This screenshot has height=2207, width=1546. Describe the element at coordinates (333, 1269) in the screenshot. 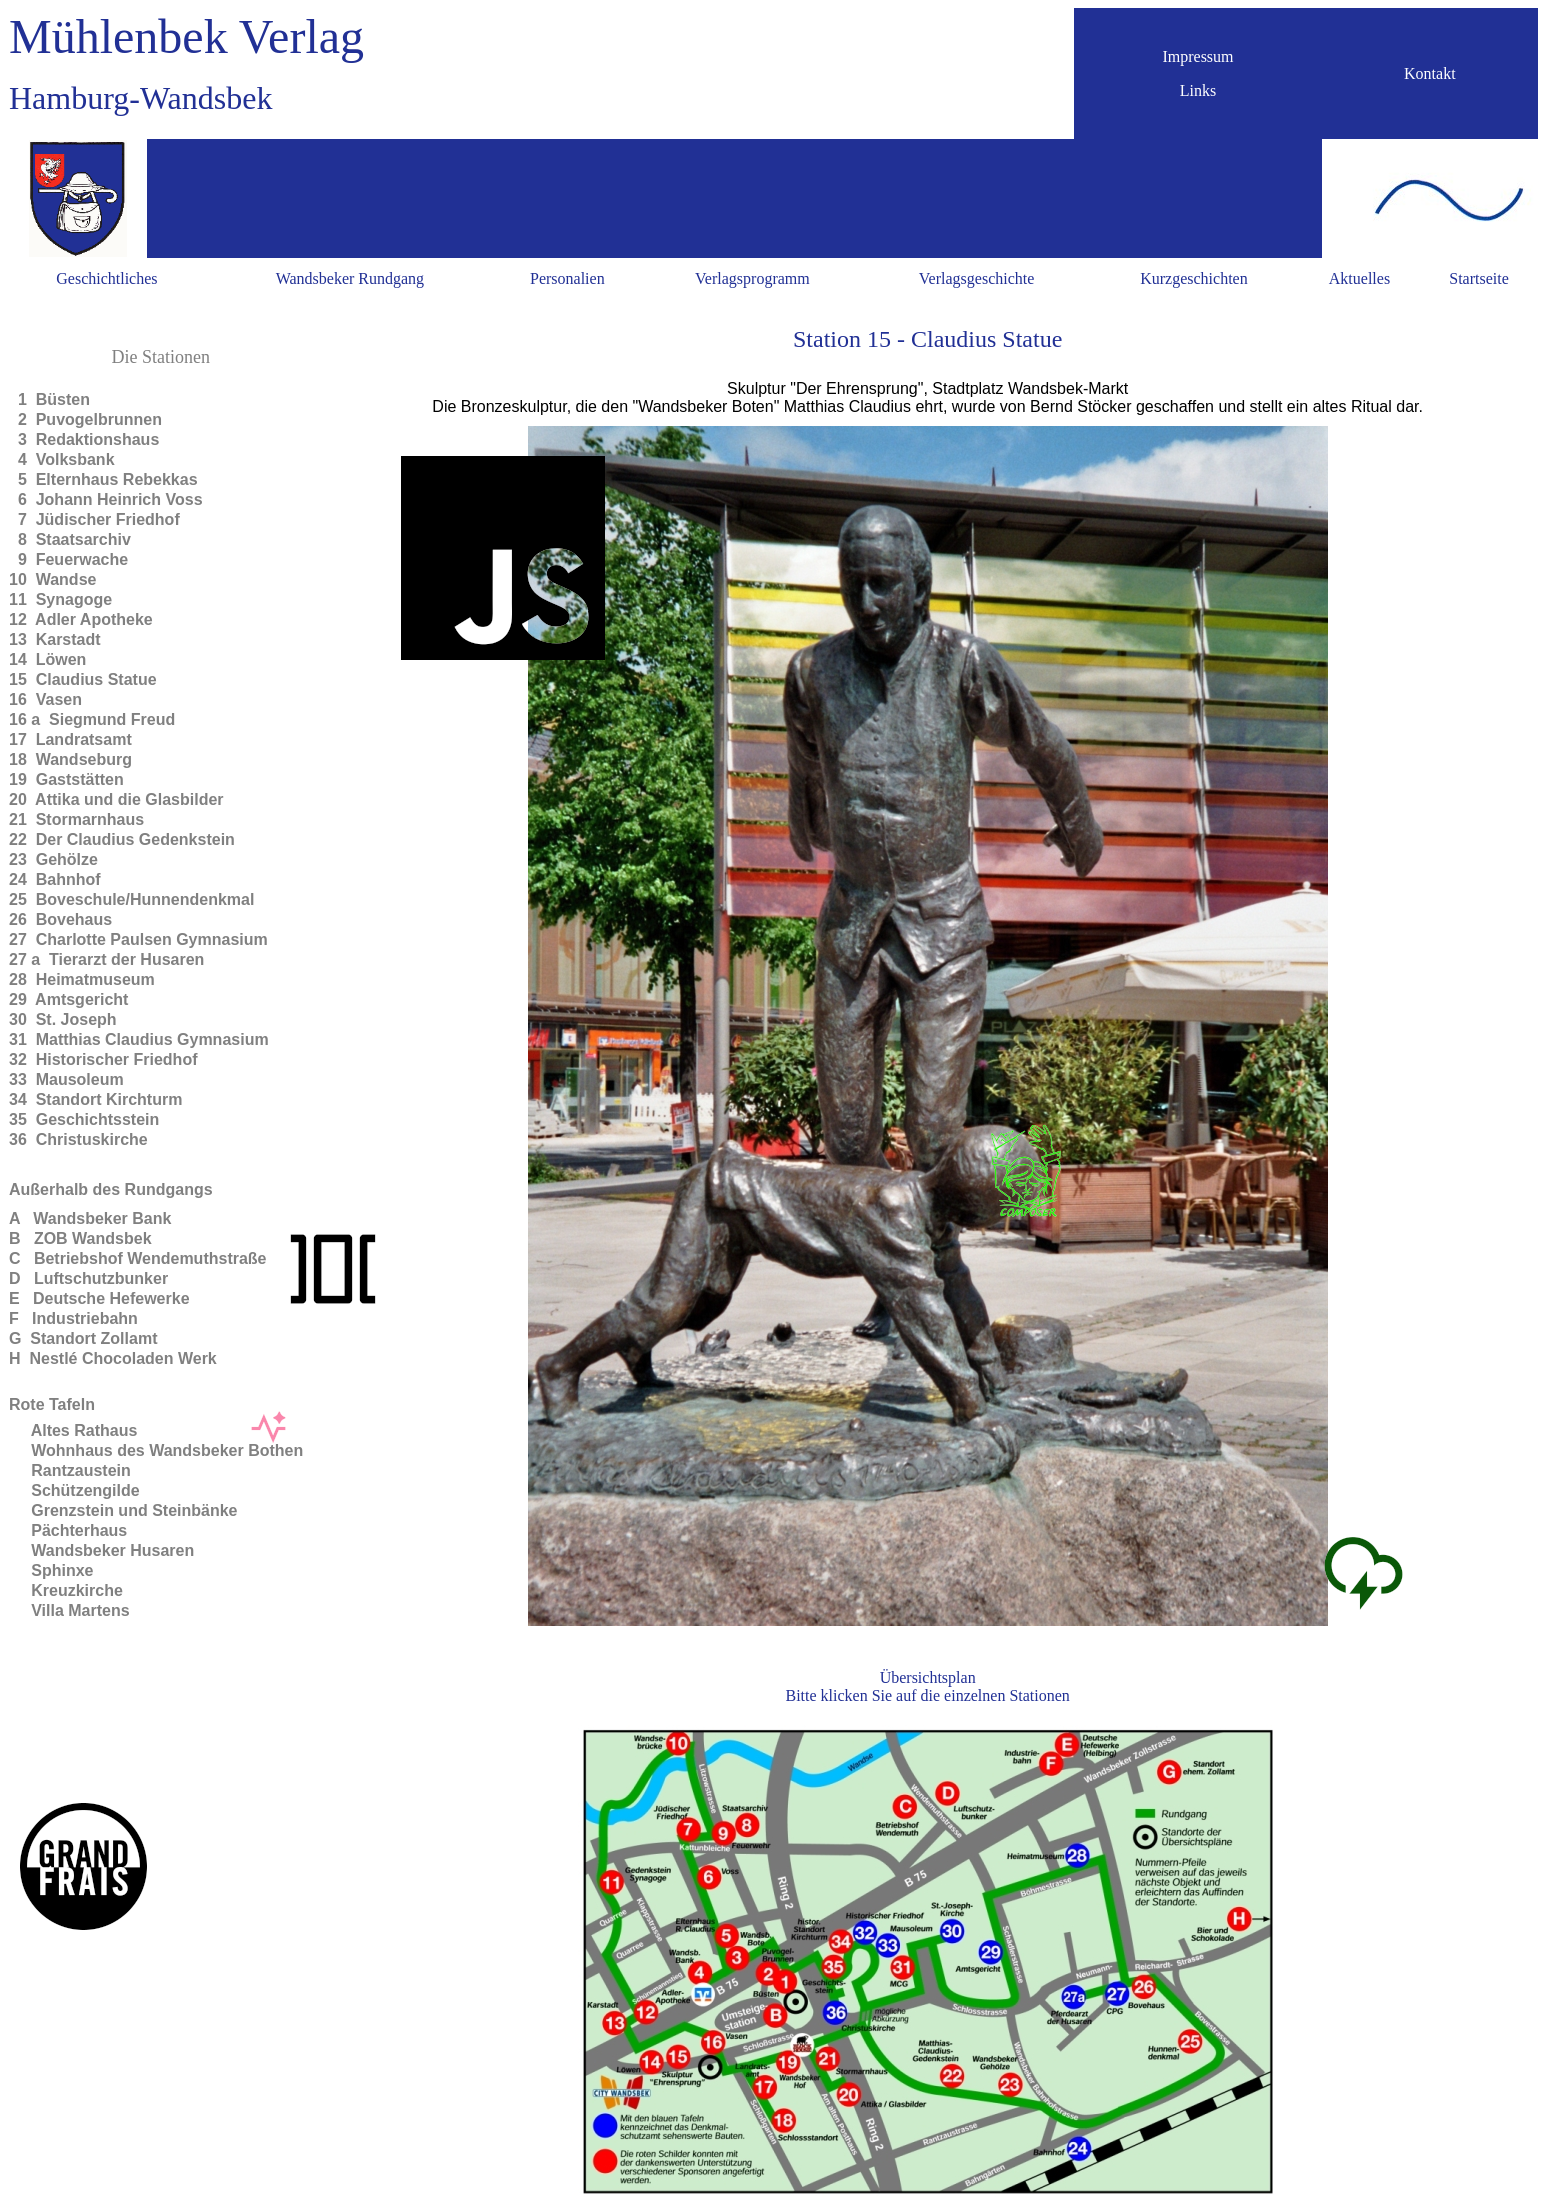

I see `switch to carousel view mode` at that location.